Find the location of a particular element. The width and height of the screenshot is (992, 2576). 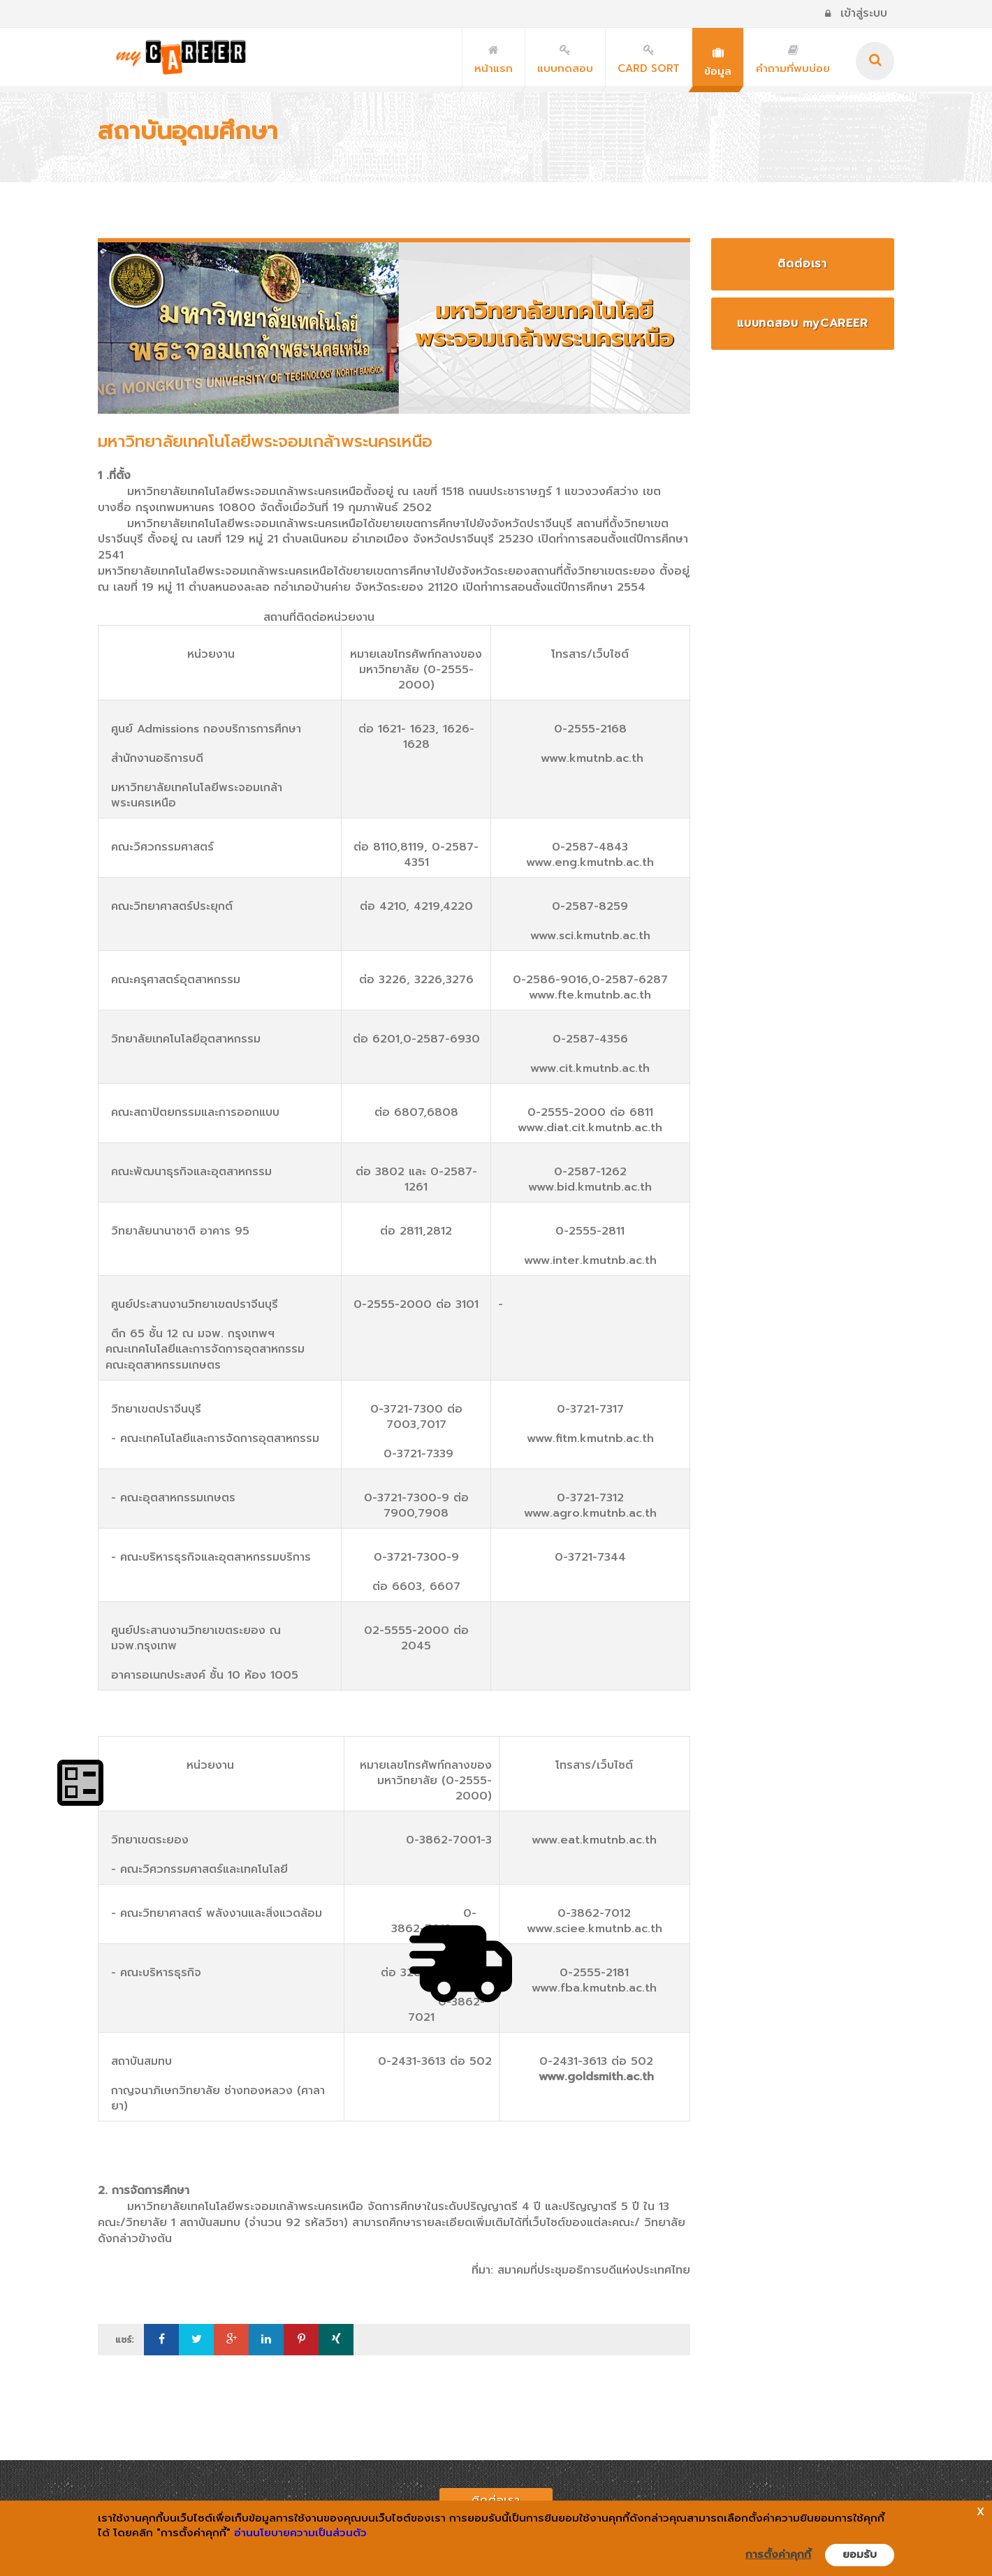

indicates express or expedited shipping is located at coordinates (460, 1961).